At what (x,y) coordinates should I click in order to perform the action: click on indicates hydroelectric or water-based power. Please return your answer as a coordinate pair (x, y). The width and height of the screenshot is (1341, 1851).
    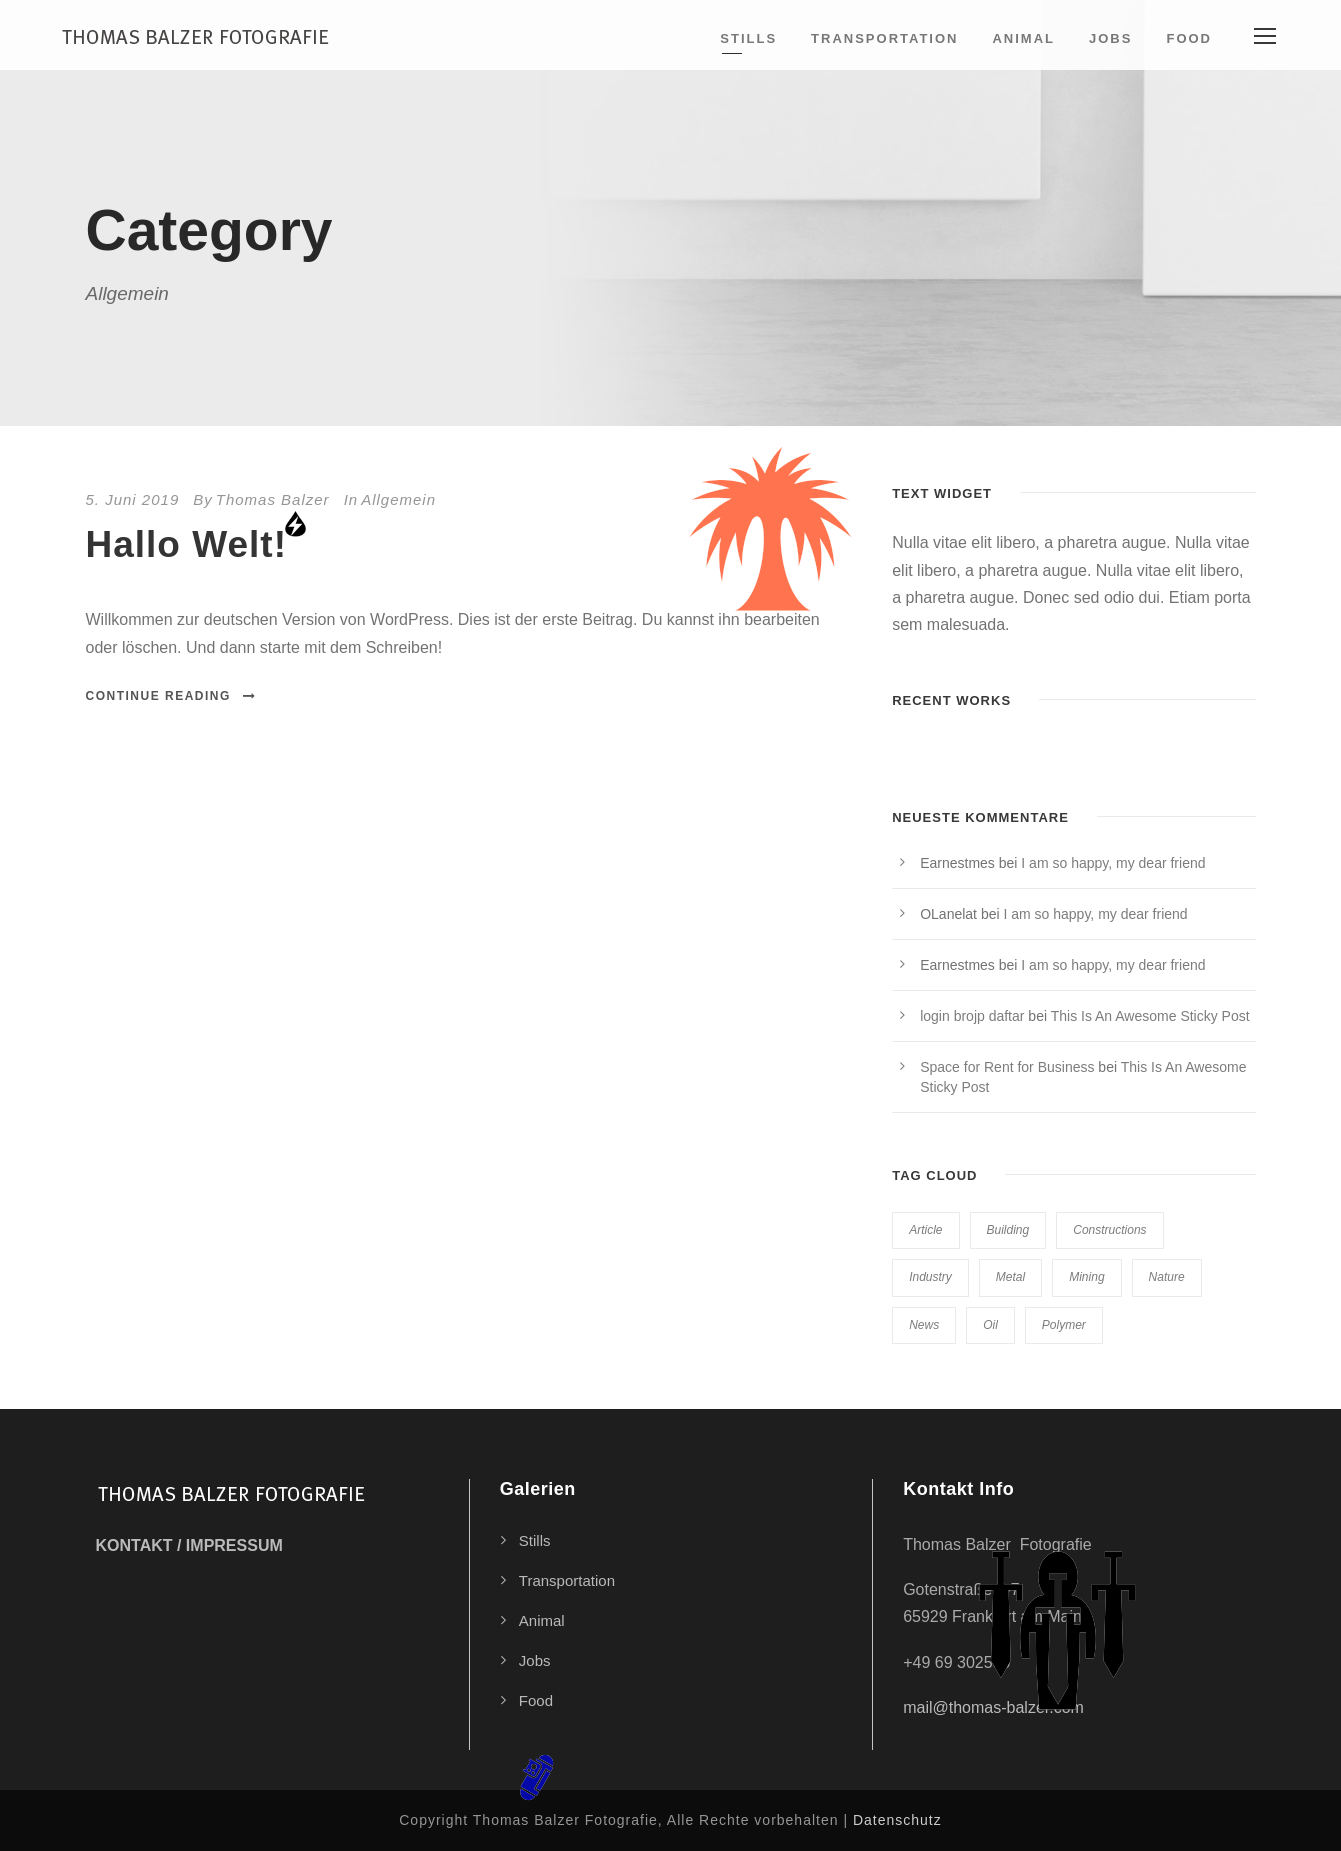
    Looking at the image, I should click on (295, 523).